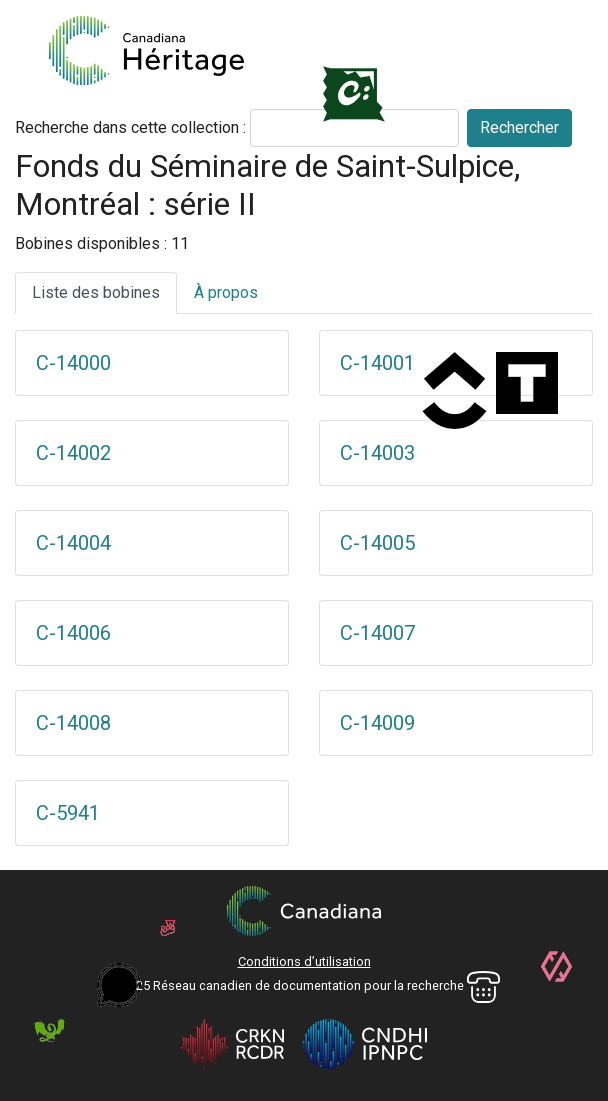 This screenshot has width=608, height=1101. Describe the element at coordinates (454, 390) in the screenshot. I see `open clickup app` at that location.